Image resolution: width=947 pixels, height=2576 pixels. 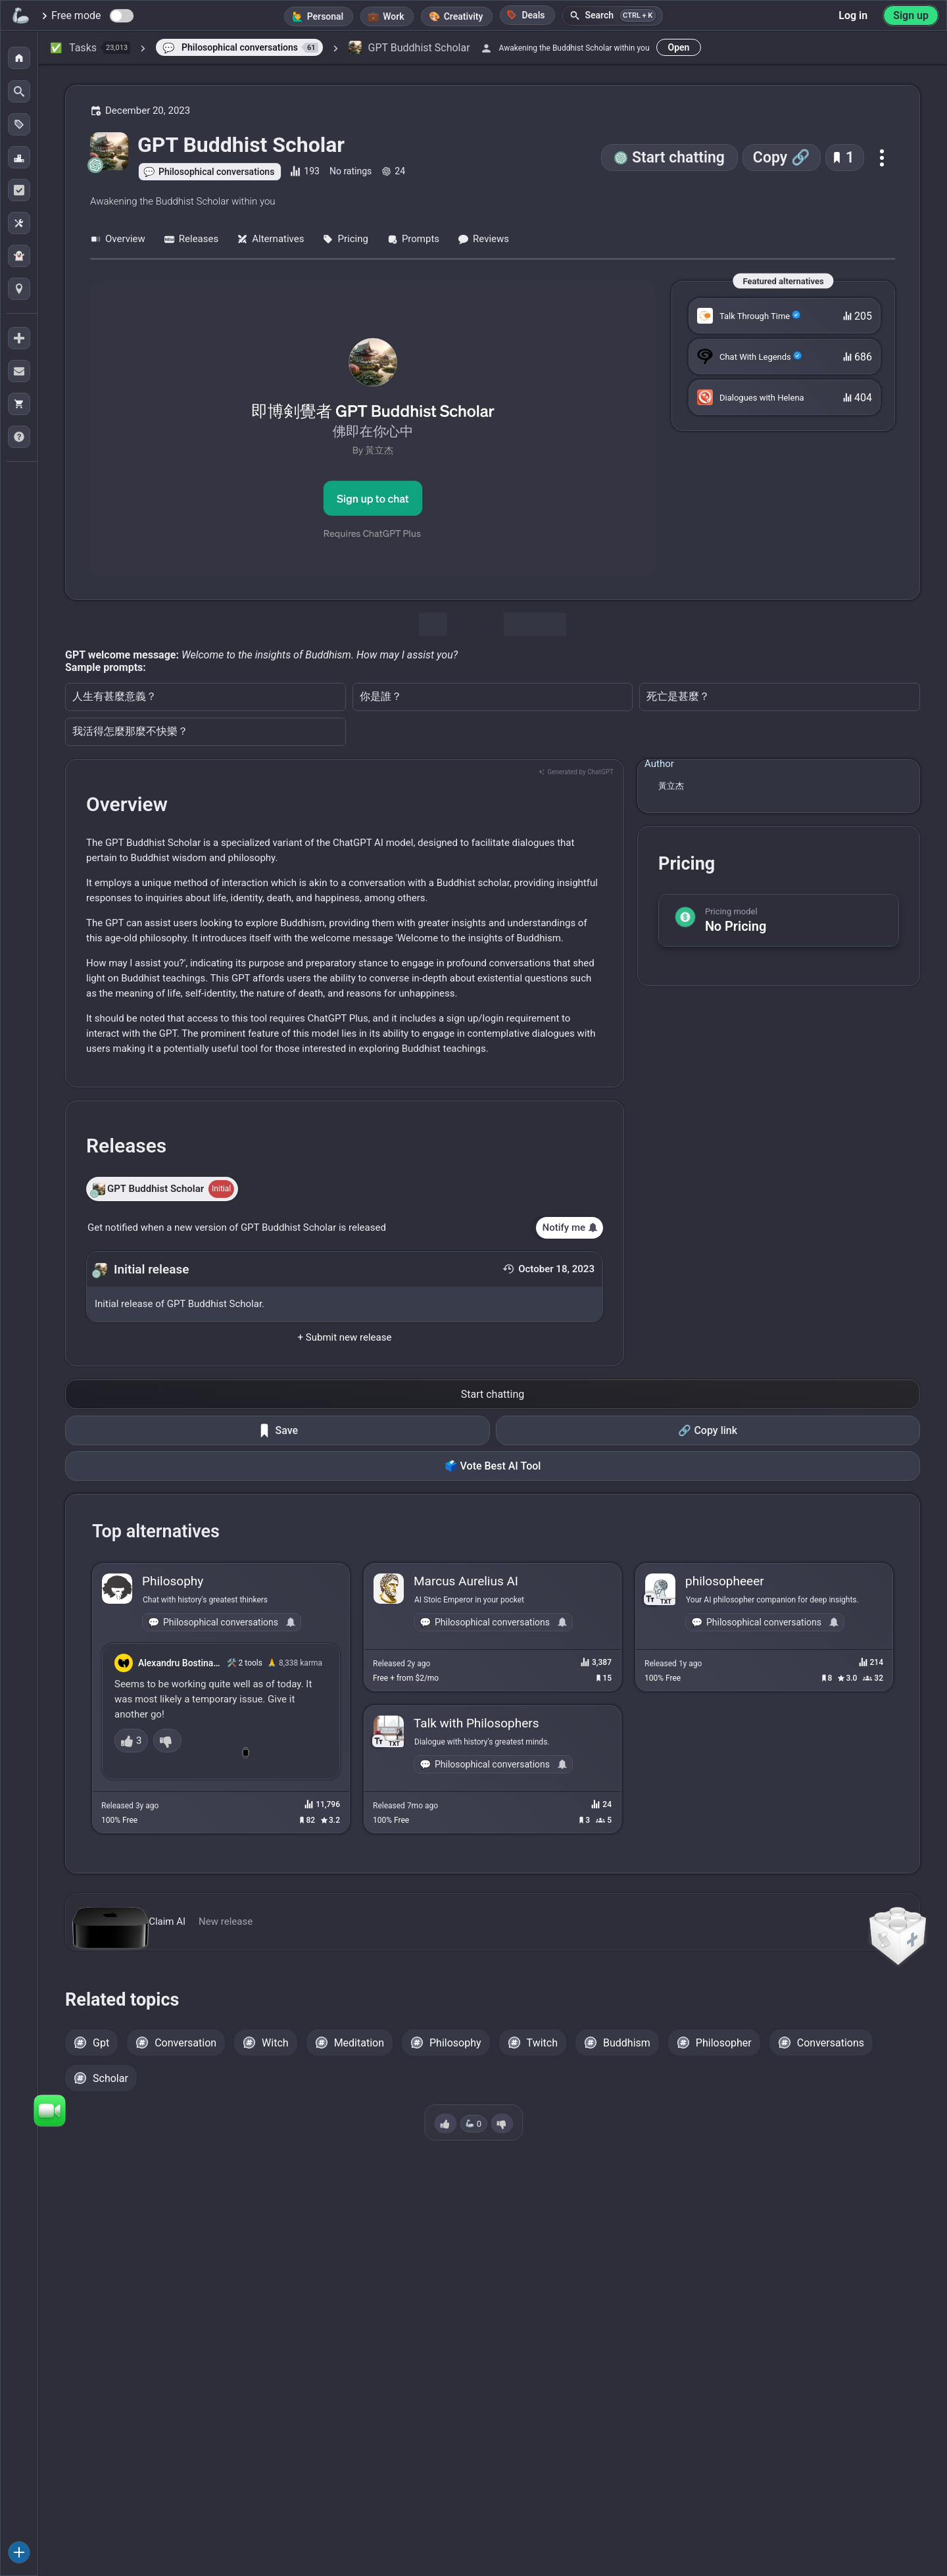 What do you see at coordinates (49, 2110) in the screenshot?
I see `open FaceTime to start a video call` at bounding box center [49, 2110].